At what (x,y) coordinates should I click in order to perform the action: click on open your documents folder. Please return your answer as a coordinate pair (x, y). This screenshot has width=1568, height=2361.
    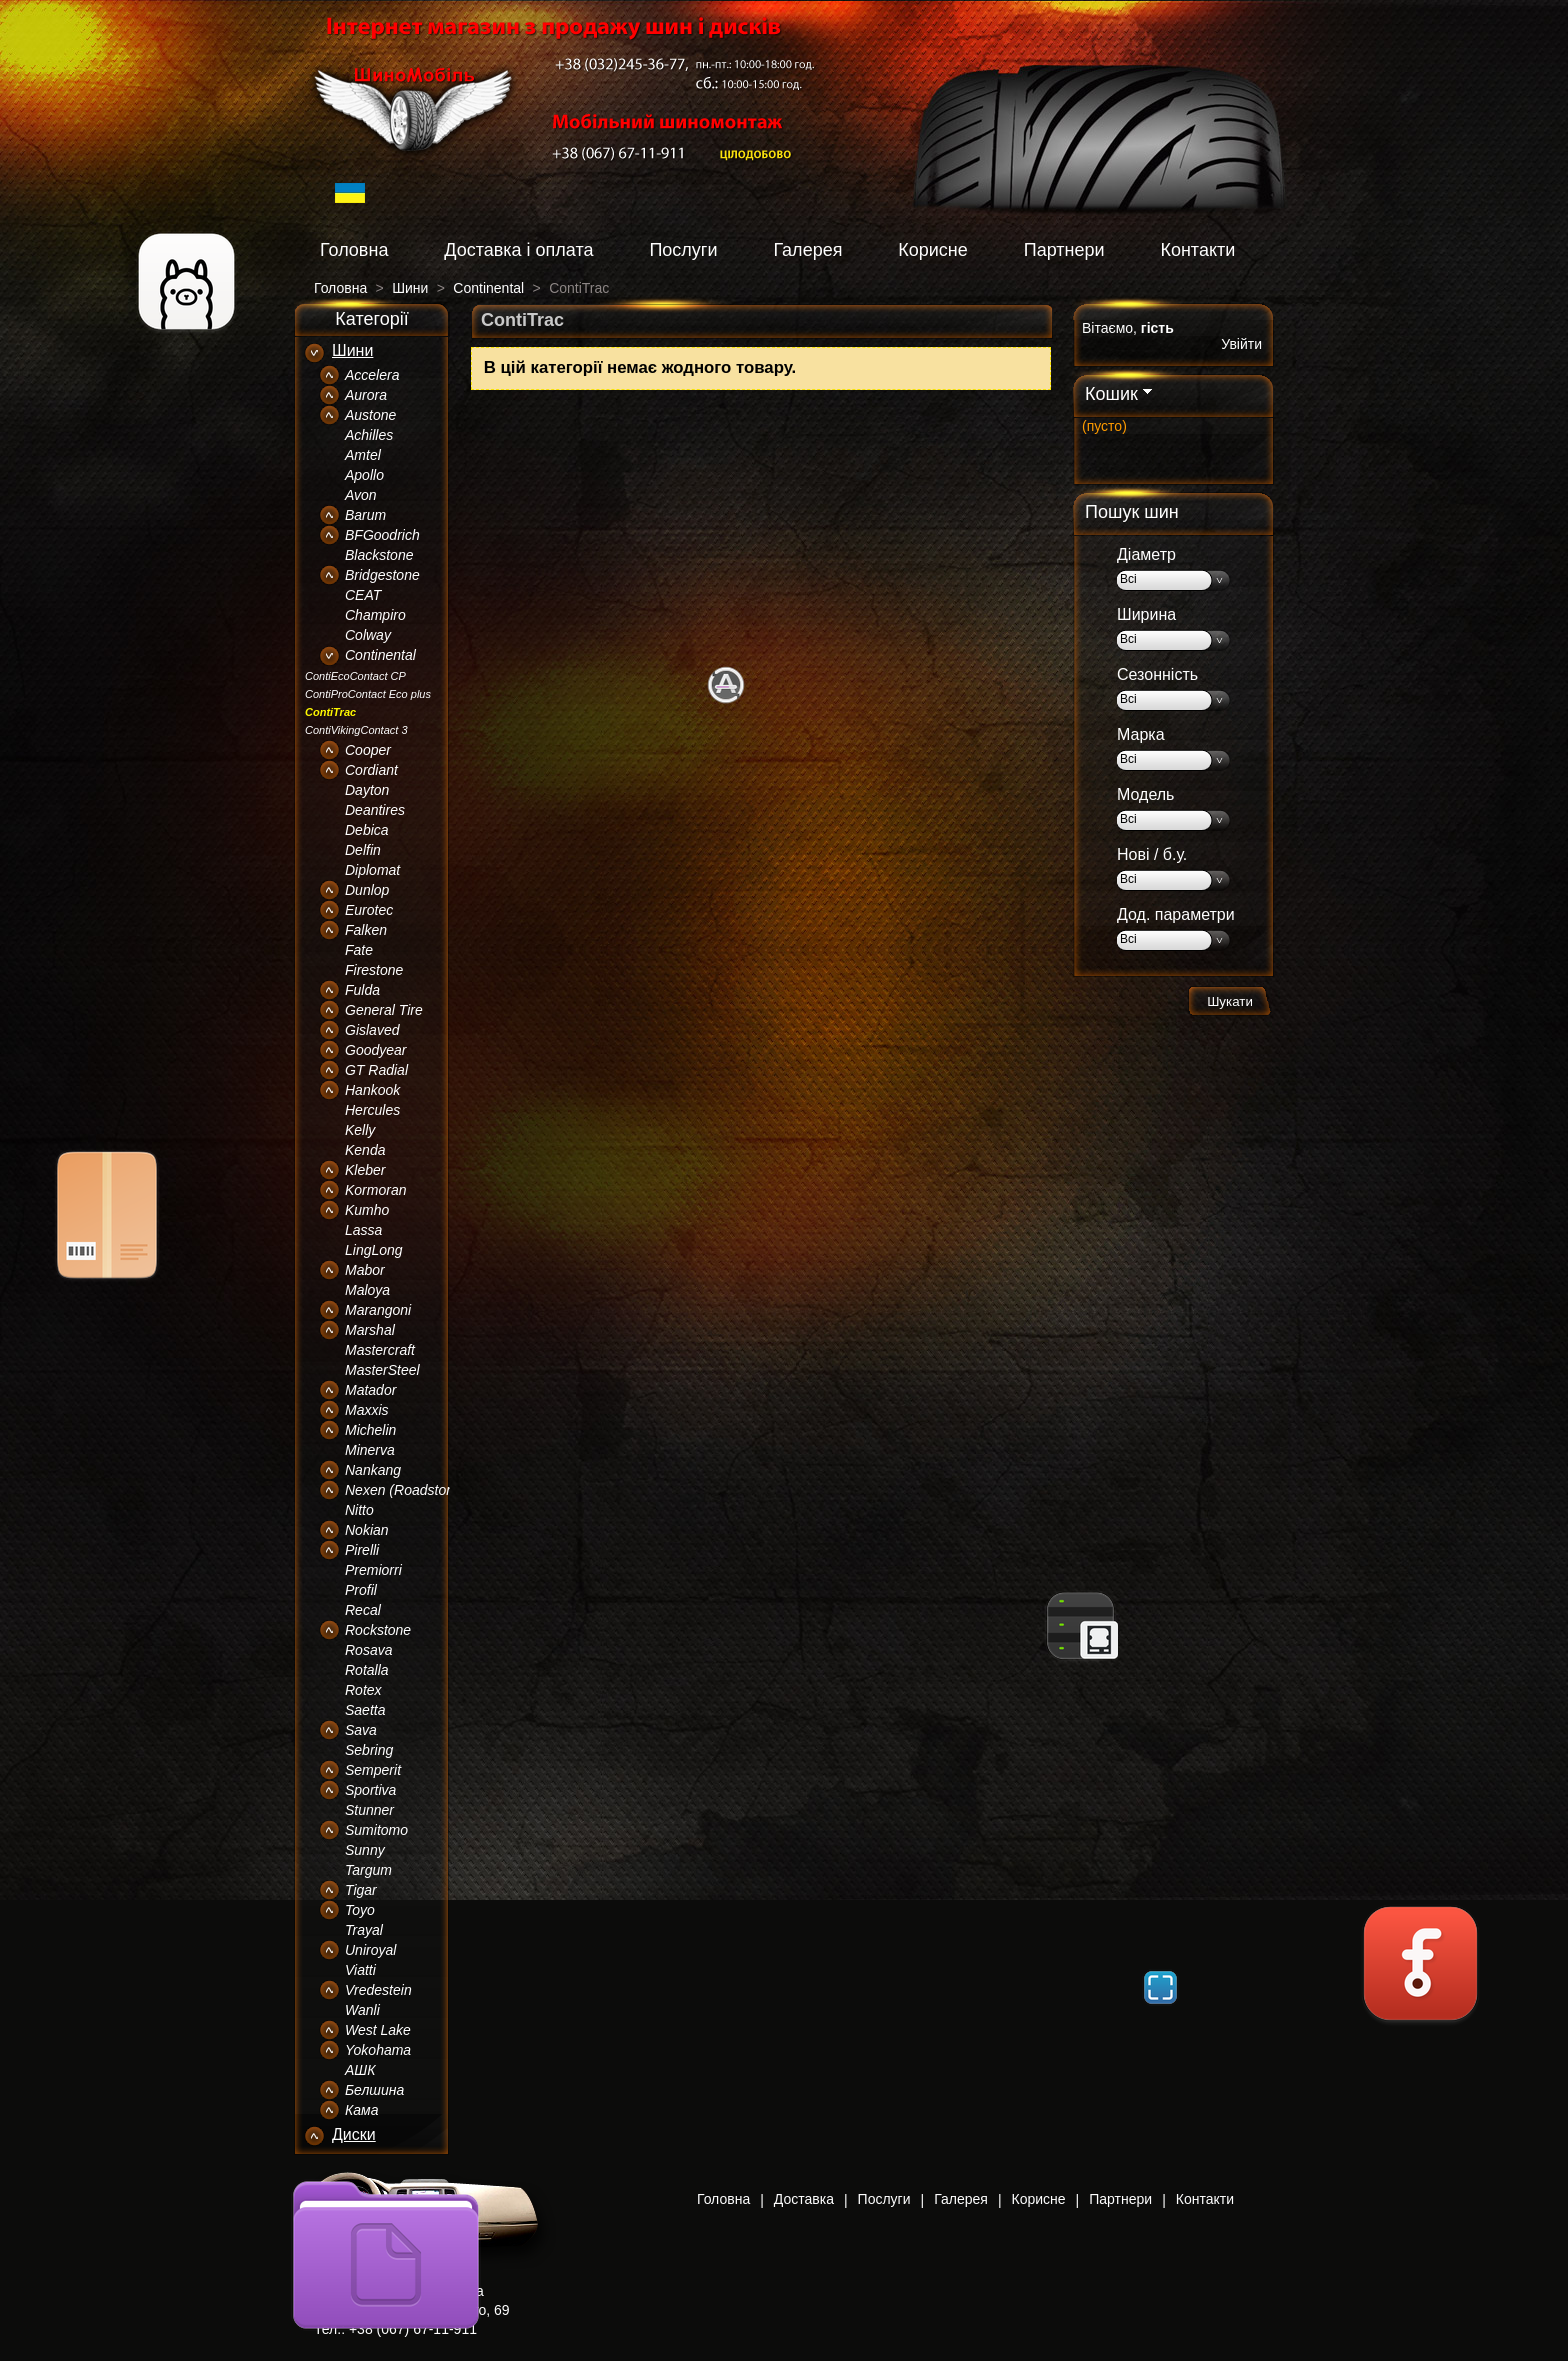
    Looking at the image, I should click on (386, 2255).